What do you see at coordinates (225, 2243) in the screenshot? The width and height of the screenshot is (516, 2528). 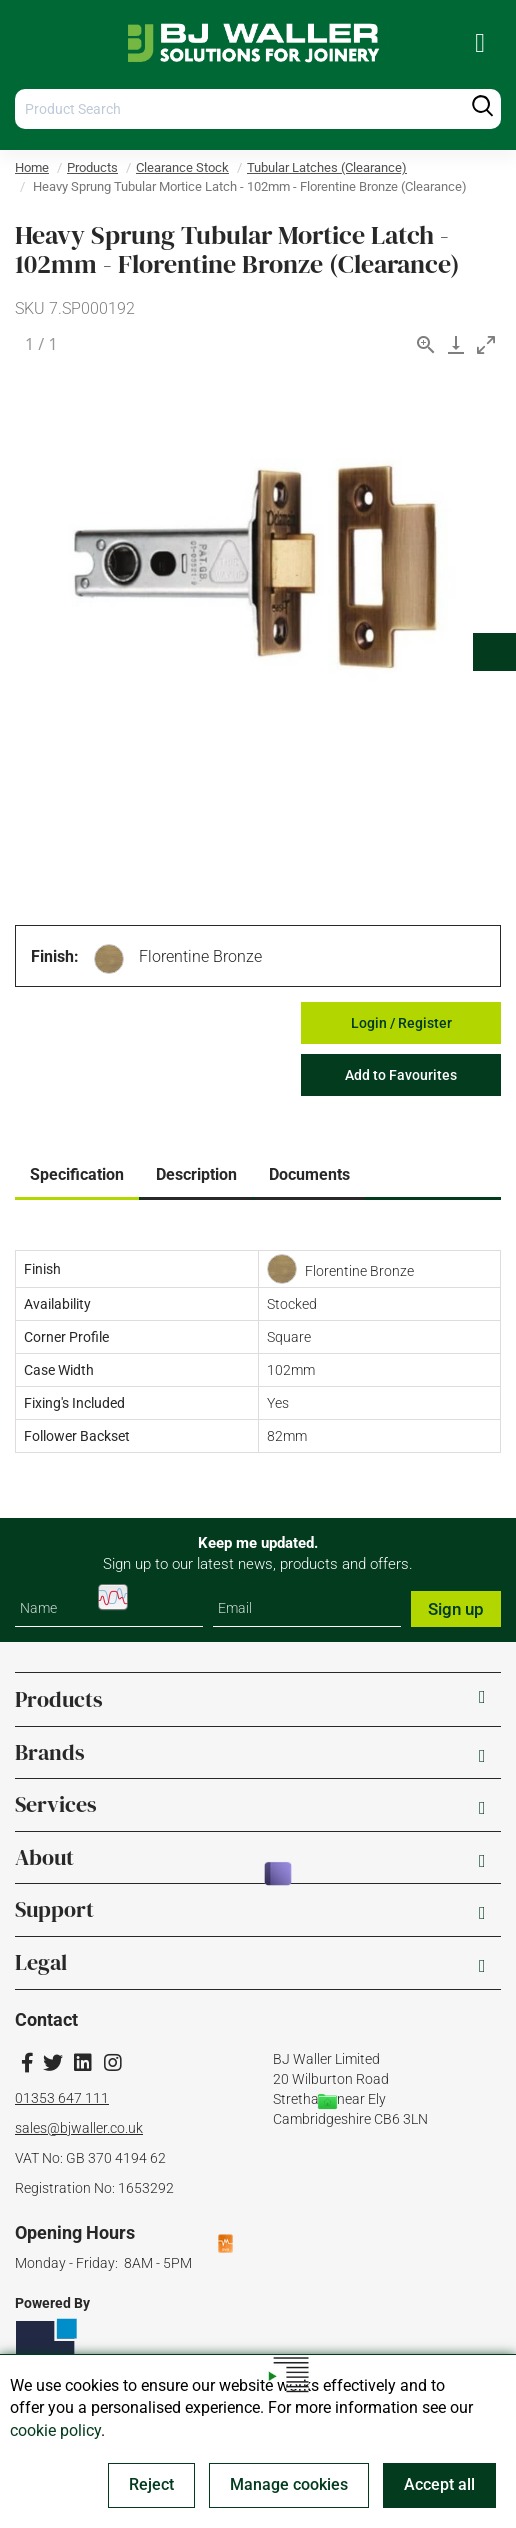 I see `a VirtualBox appliance file (.ova format)` at bounding box center [225, 2243].